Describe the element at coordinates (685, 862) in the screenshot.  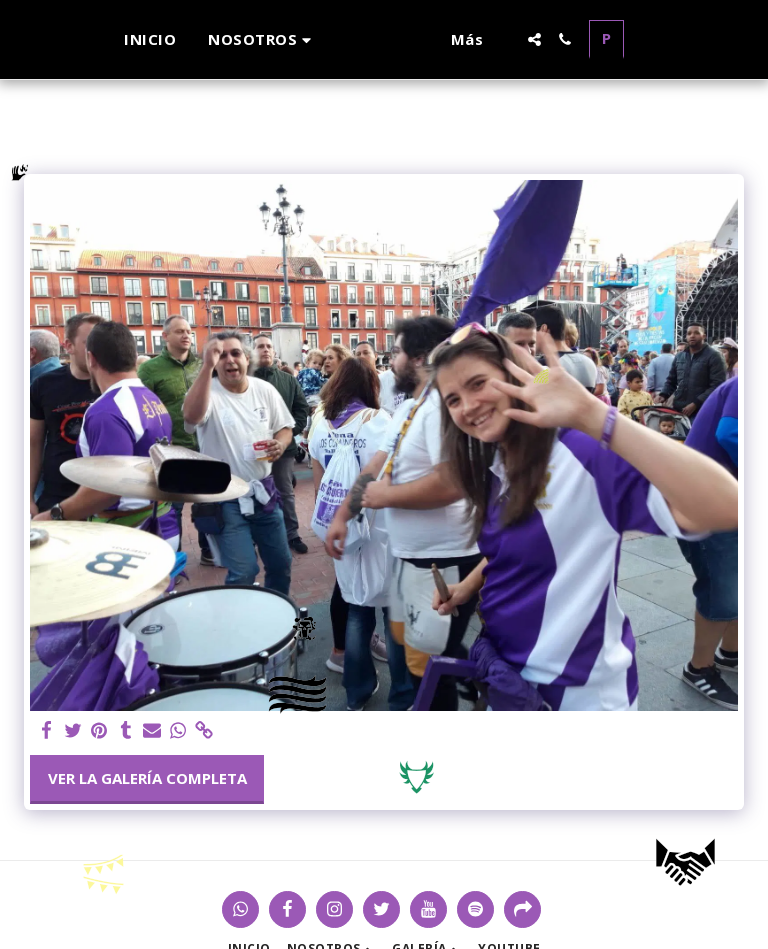
I see `confirm a deal or agreement` at that location.